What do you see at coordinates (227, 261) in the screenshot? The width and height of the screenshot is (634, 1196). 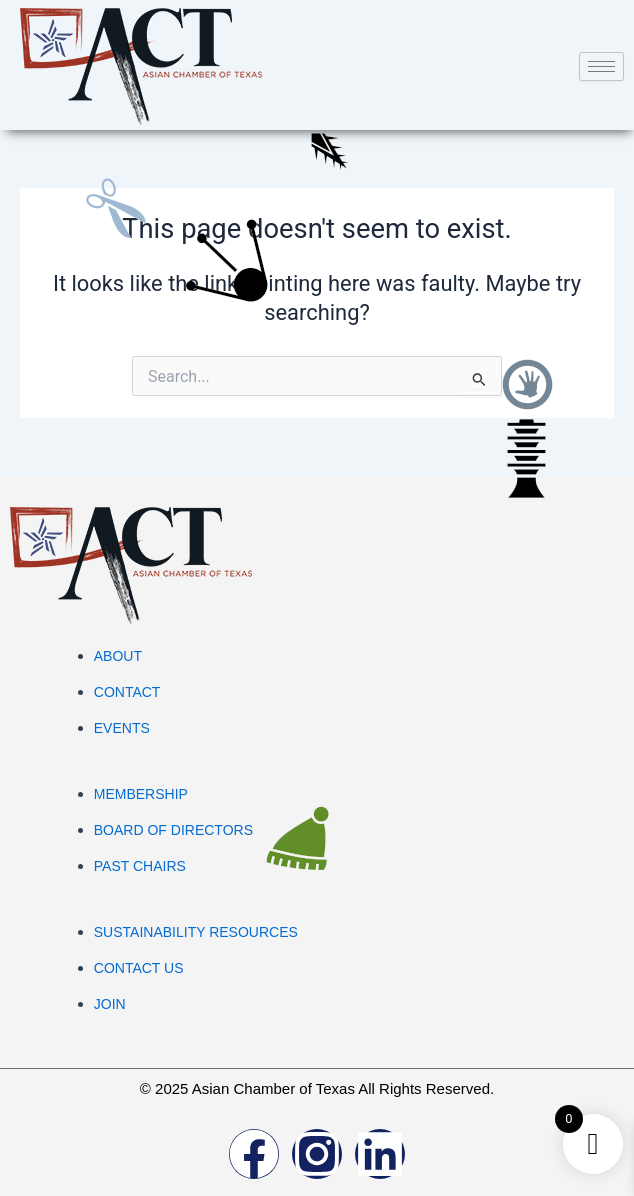 I see `access space or satellite-related features` at bounding box center [227, 261].